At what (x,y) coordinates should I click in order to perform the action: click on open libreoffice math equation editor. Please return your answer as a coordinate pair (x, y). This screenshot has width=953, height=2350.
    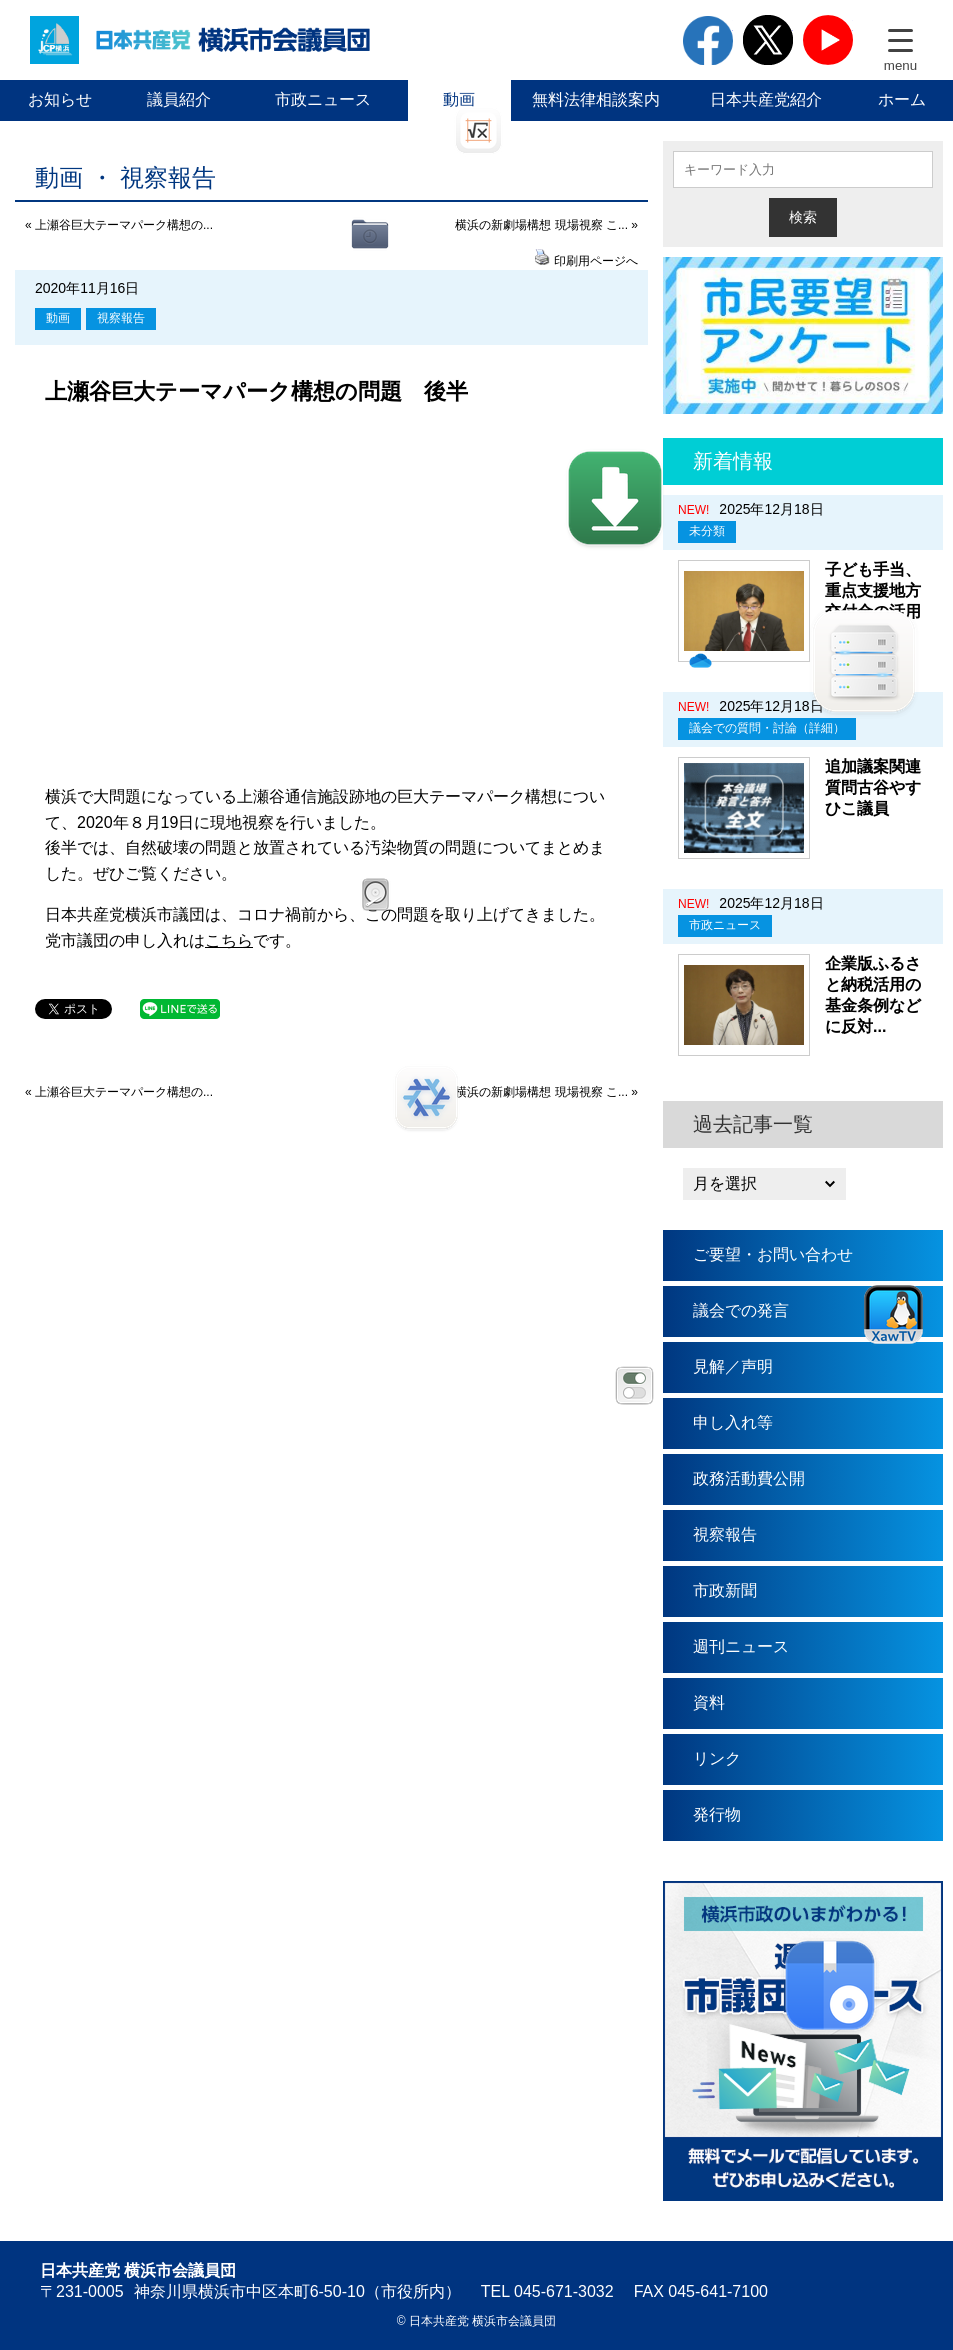
    Looking at the image, I should click on (478, 130).